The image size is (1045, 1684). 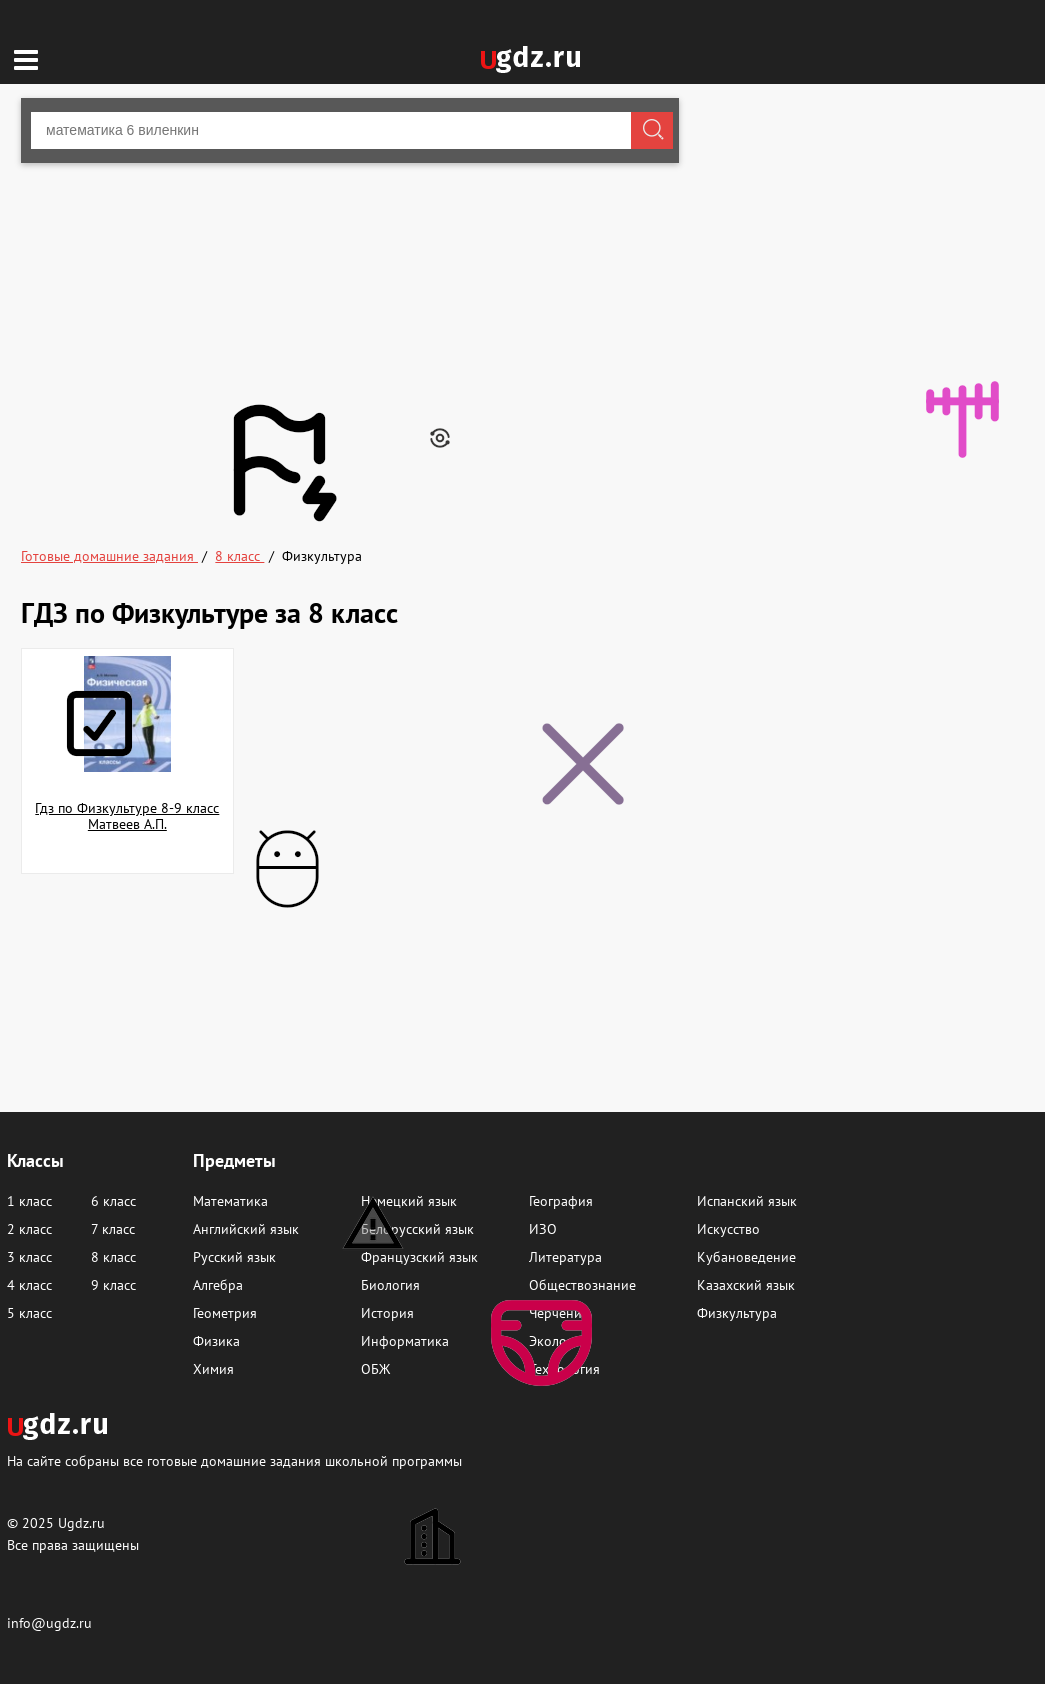 I want to click on flag an item for urgent attention, so click(x=279, y=458).